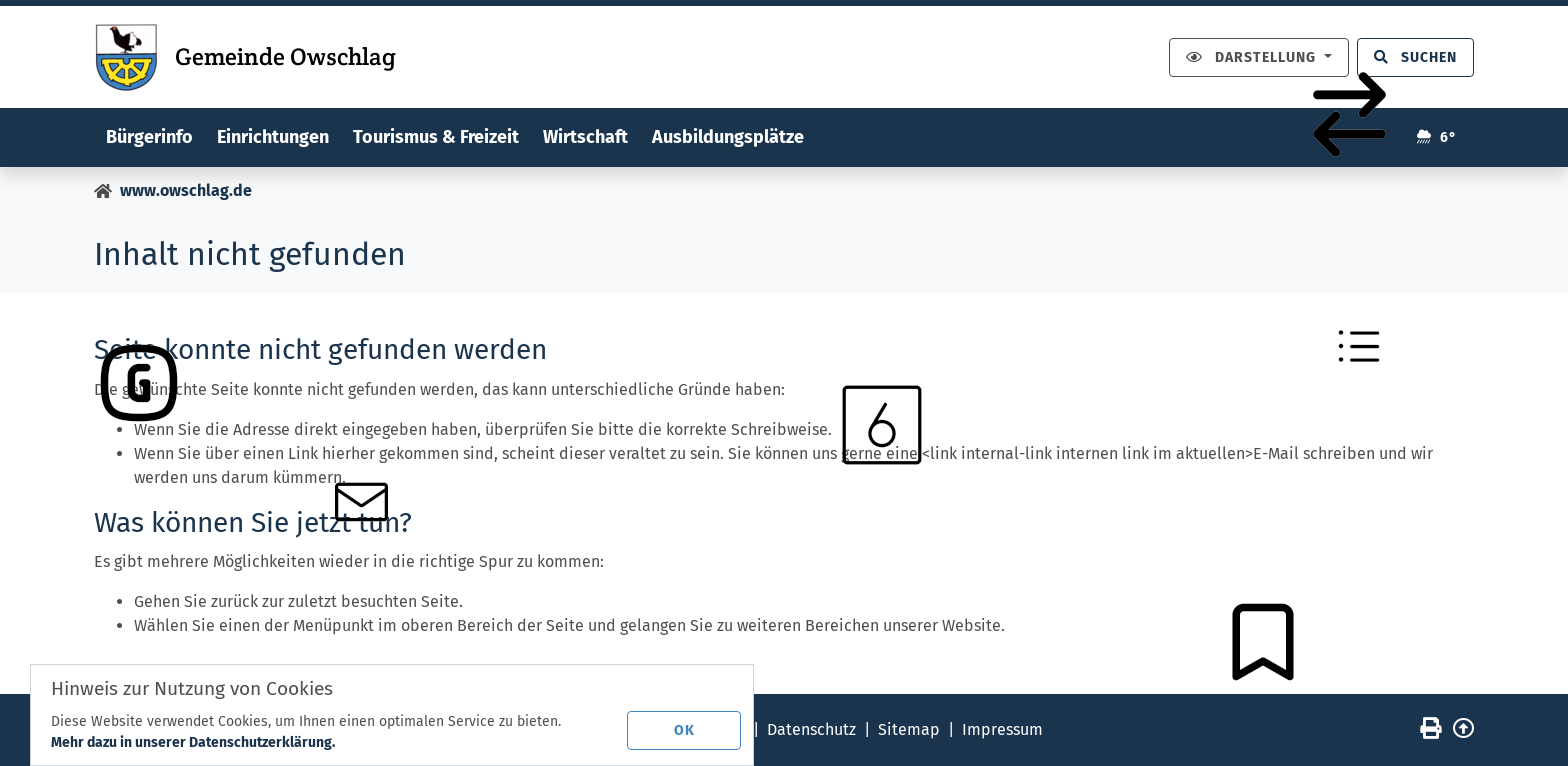 The image size is (1568, 766). What do you see at coordinates (361, 502) in the screenshot?
I see `open your inbox` at bounding box center [361, 502].